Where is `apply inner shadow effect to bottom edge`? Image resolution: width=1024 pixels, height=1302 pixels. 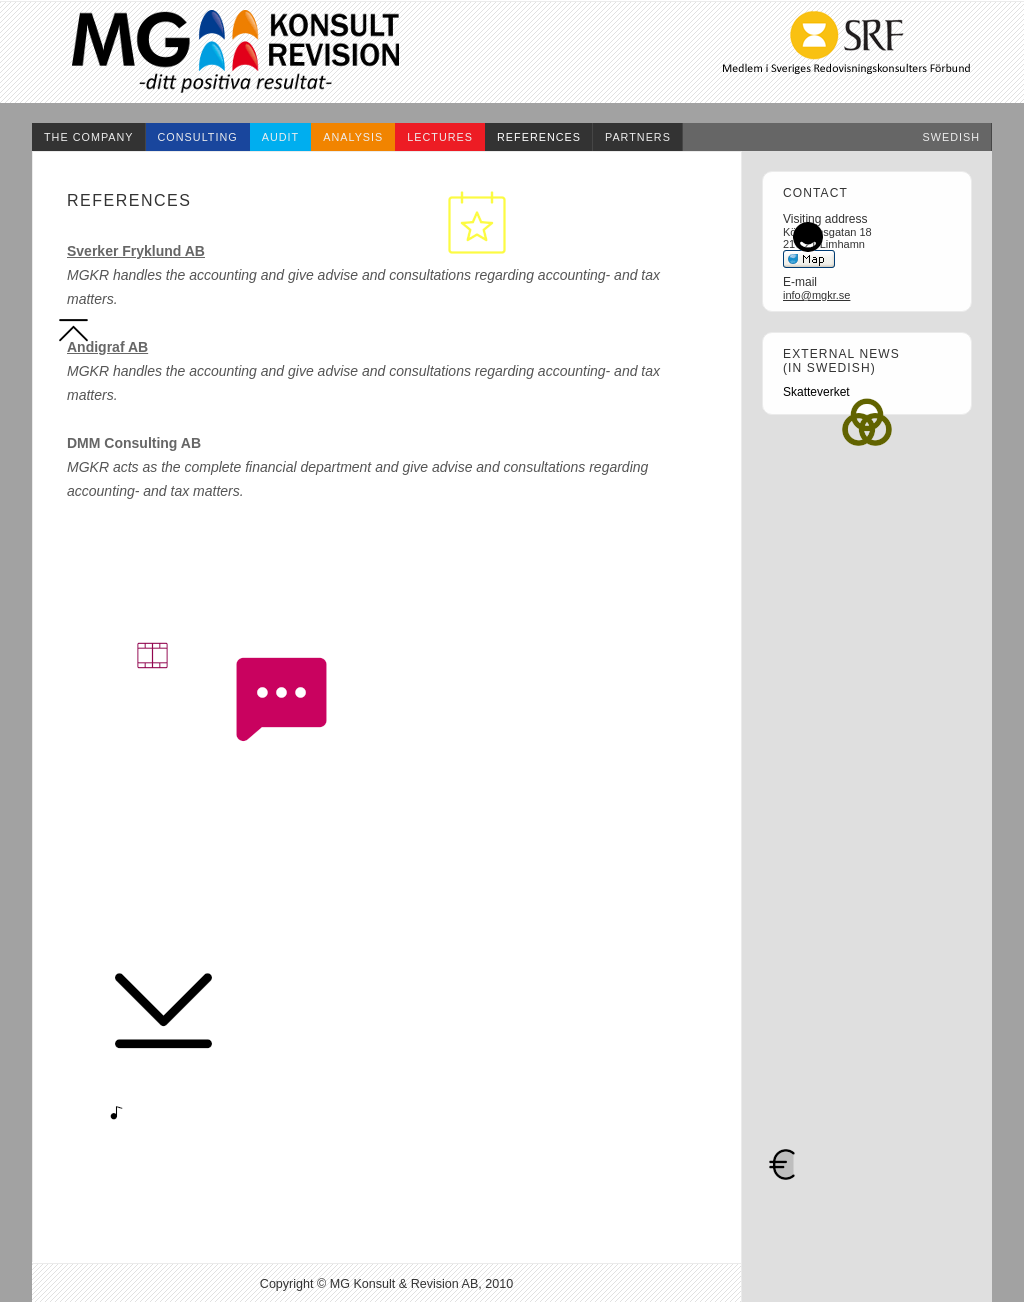
apply inner shadow effect to bottom edge is located at coordinates (808, 237).